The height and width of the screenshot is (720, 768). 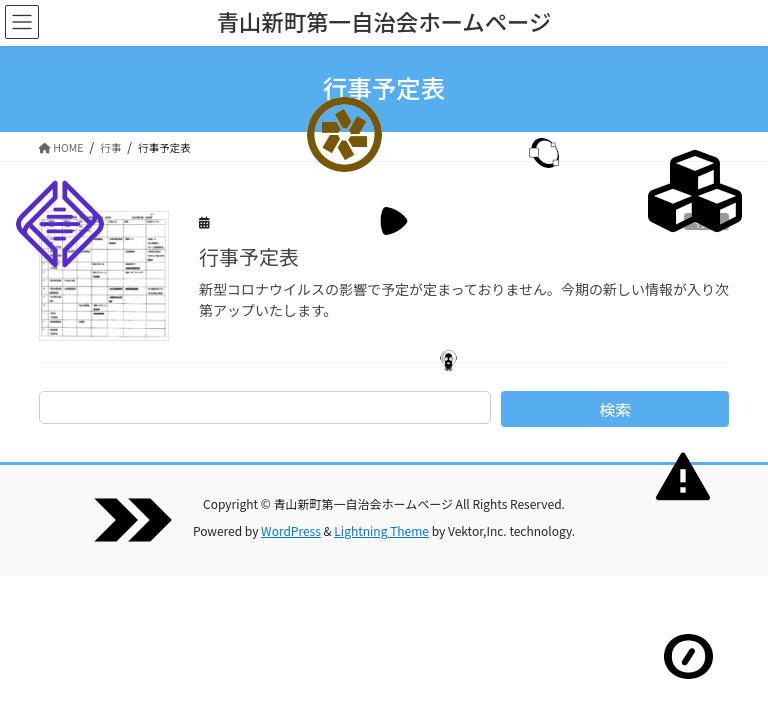 I want to click on automattic company logo, so click(x=688, y=656).